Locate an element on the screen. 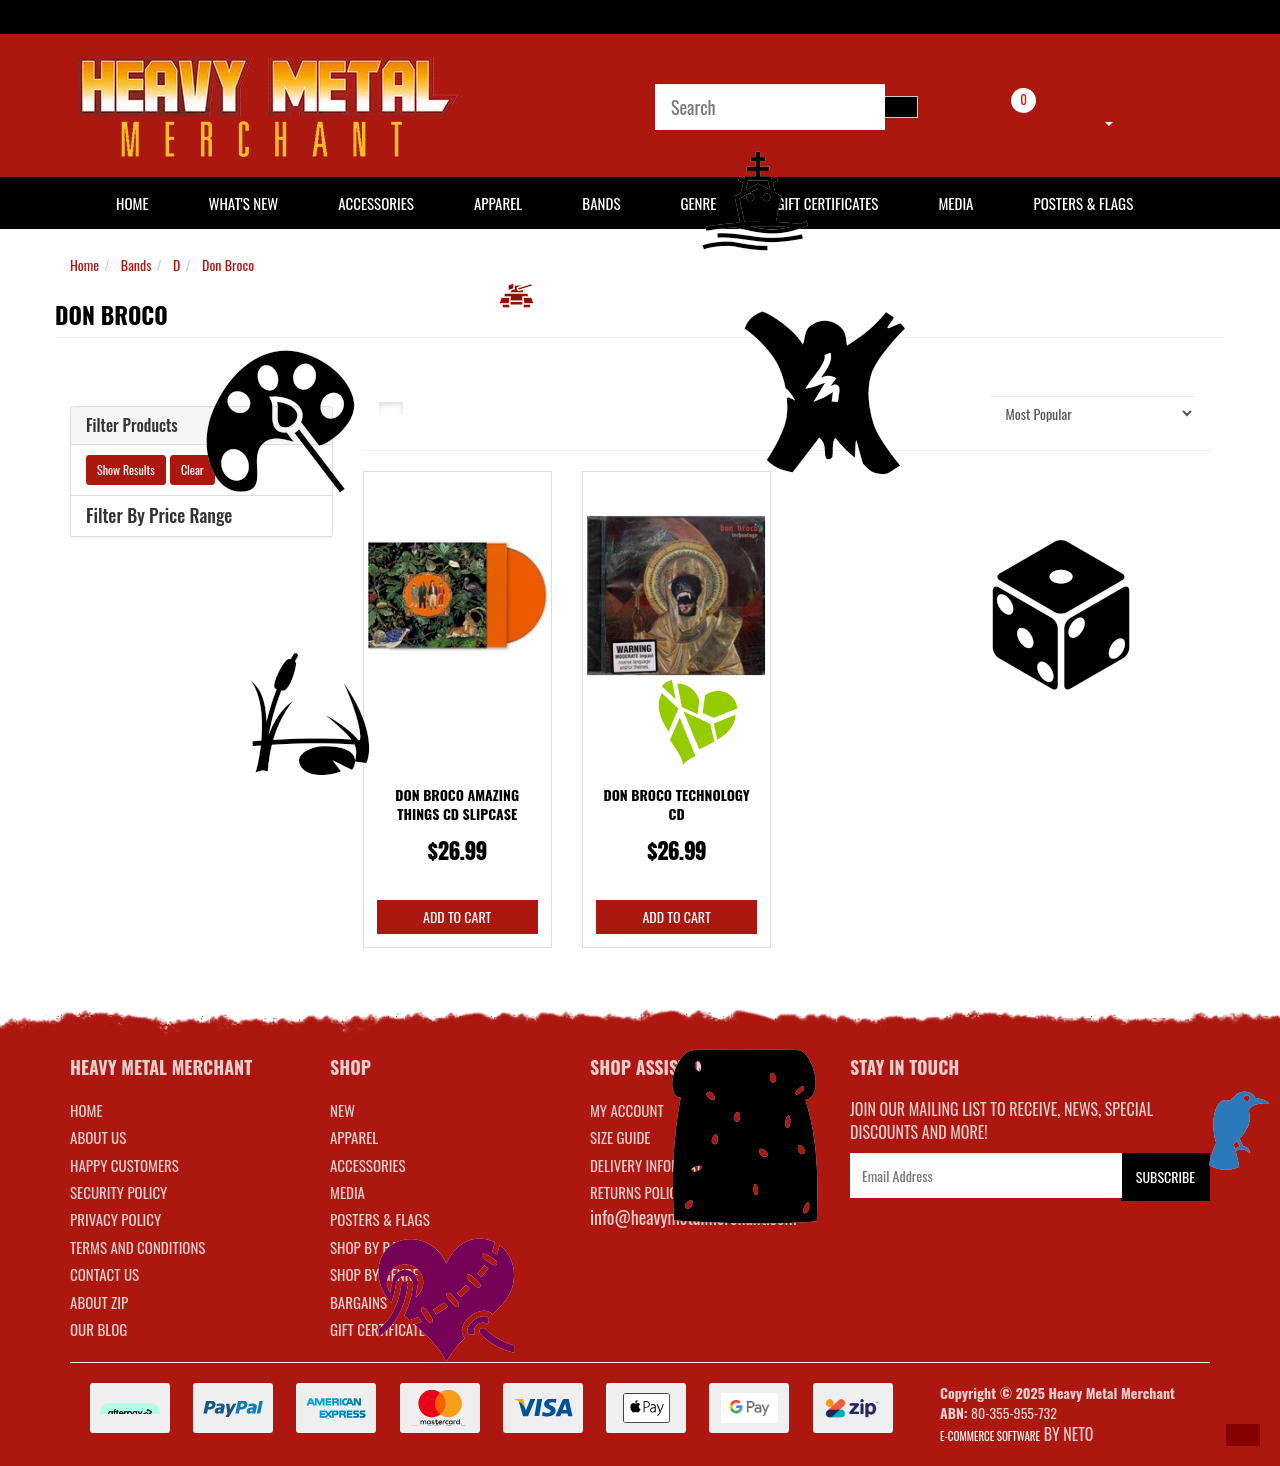 The height and width of the screenshot is (1466, 1280). raven or crow icon for a messaging or mail feature is located at coordinates (1230, 1130).